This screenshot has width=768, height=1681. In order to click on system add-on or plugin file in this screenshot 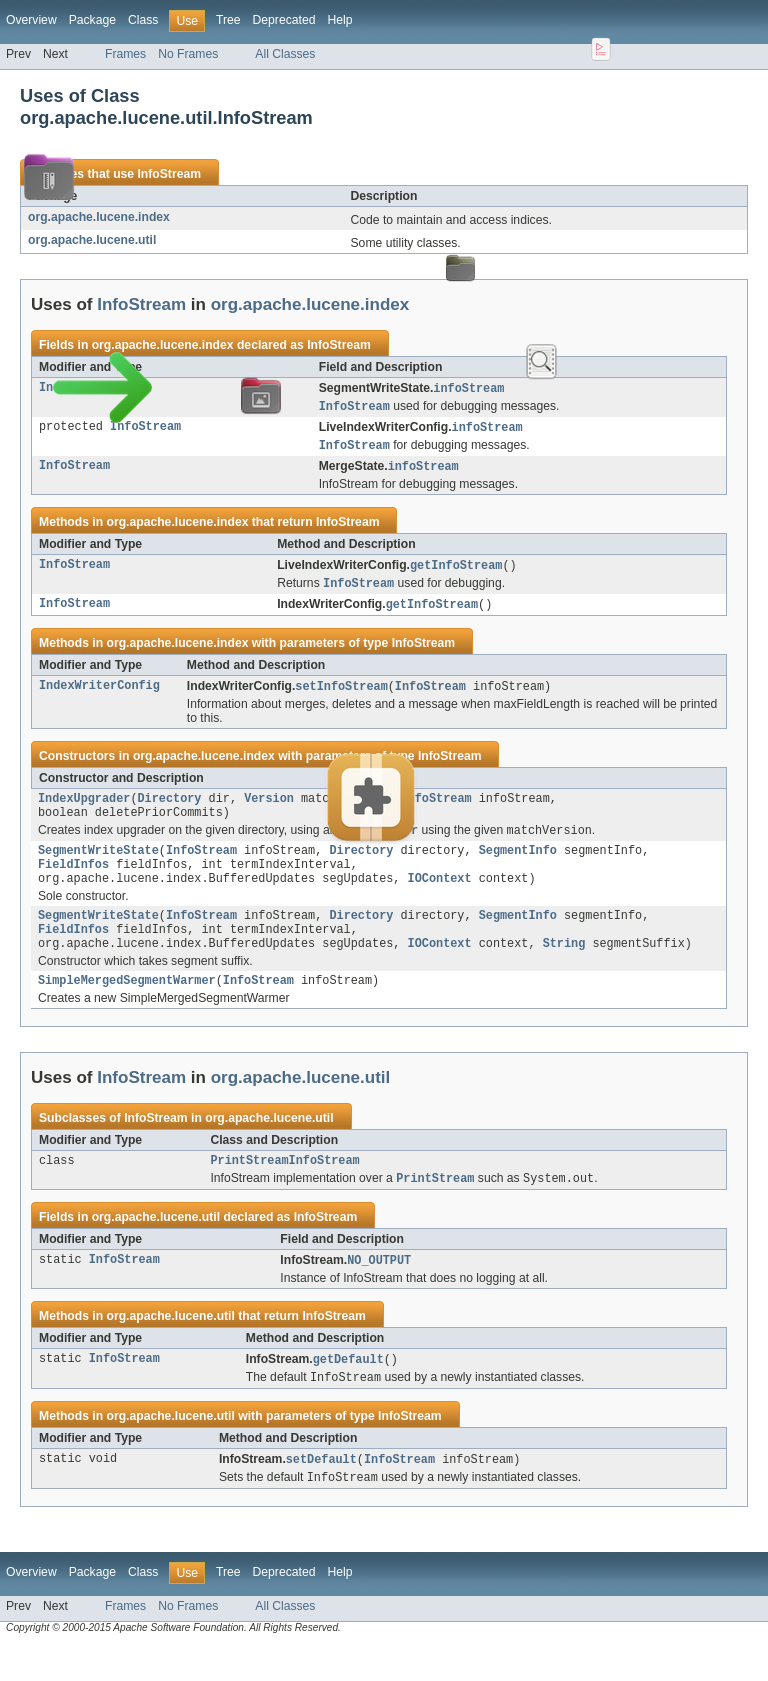, I will do `click(371, 799)`.